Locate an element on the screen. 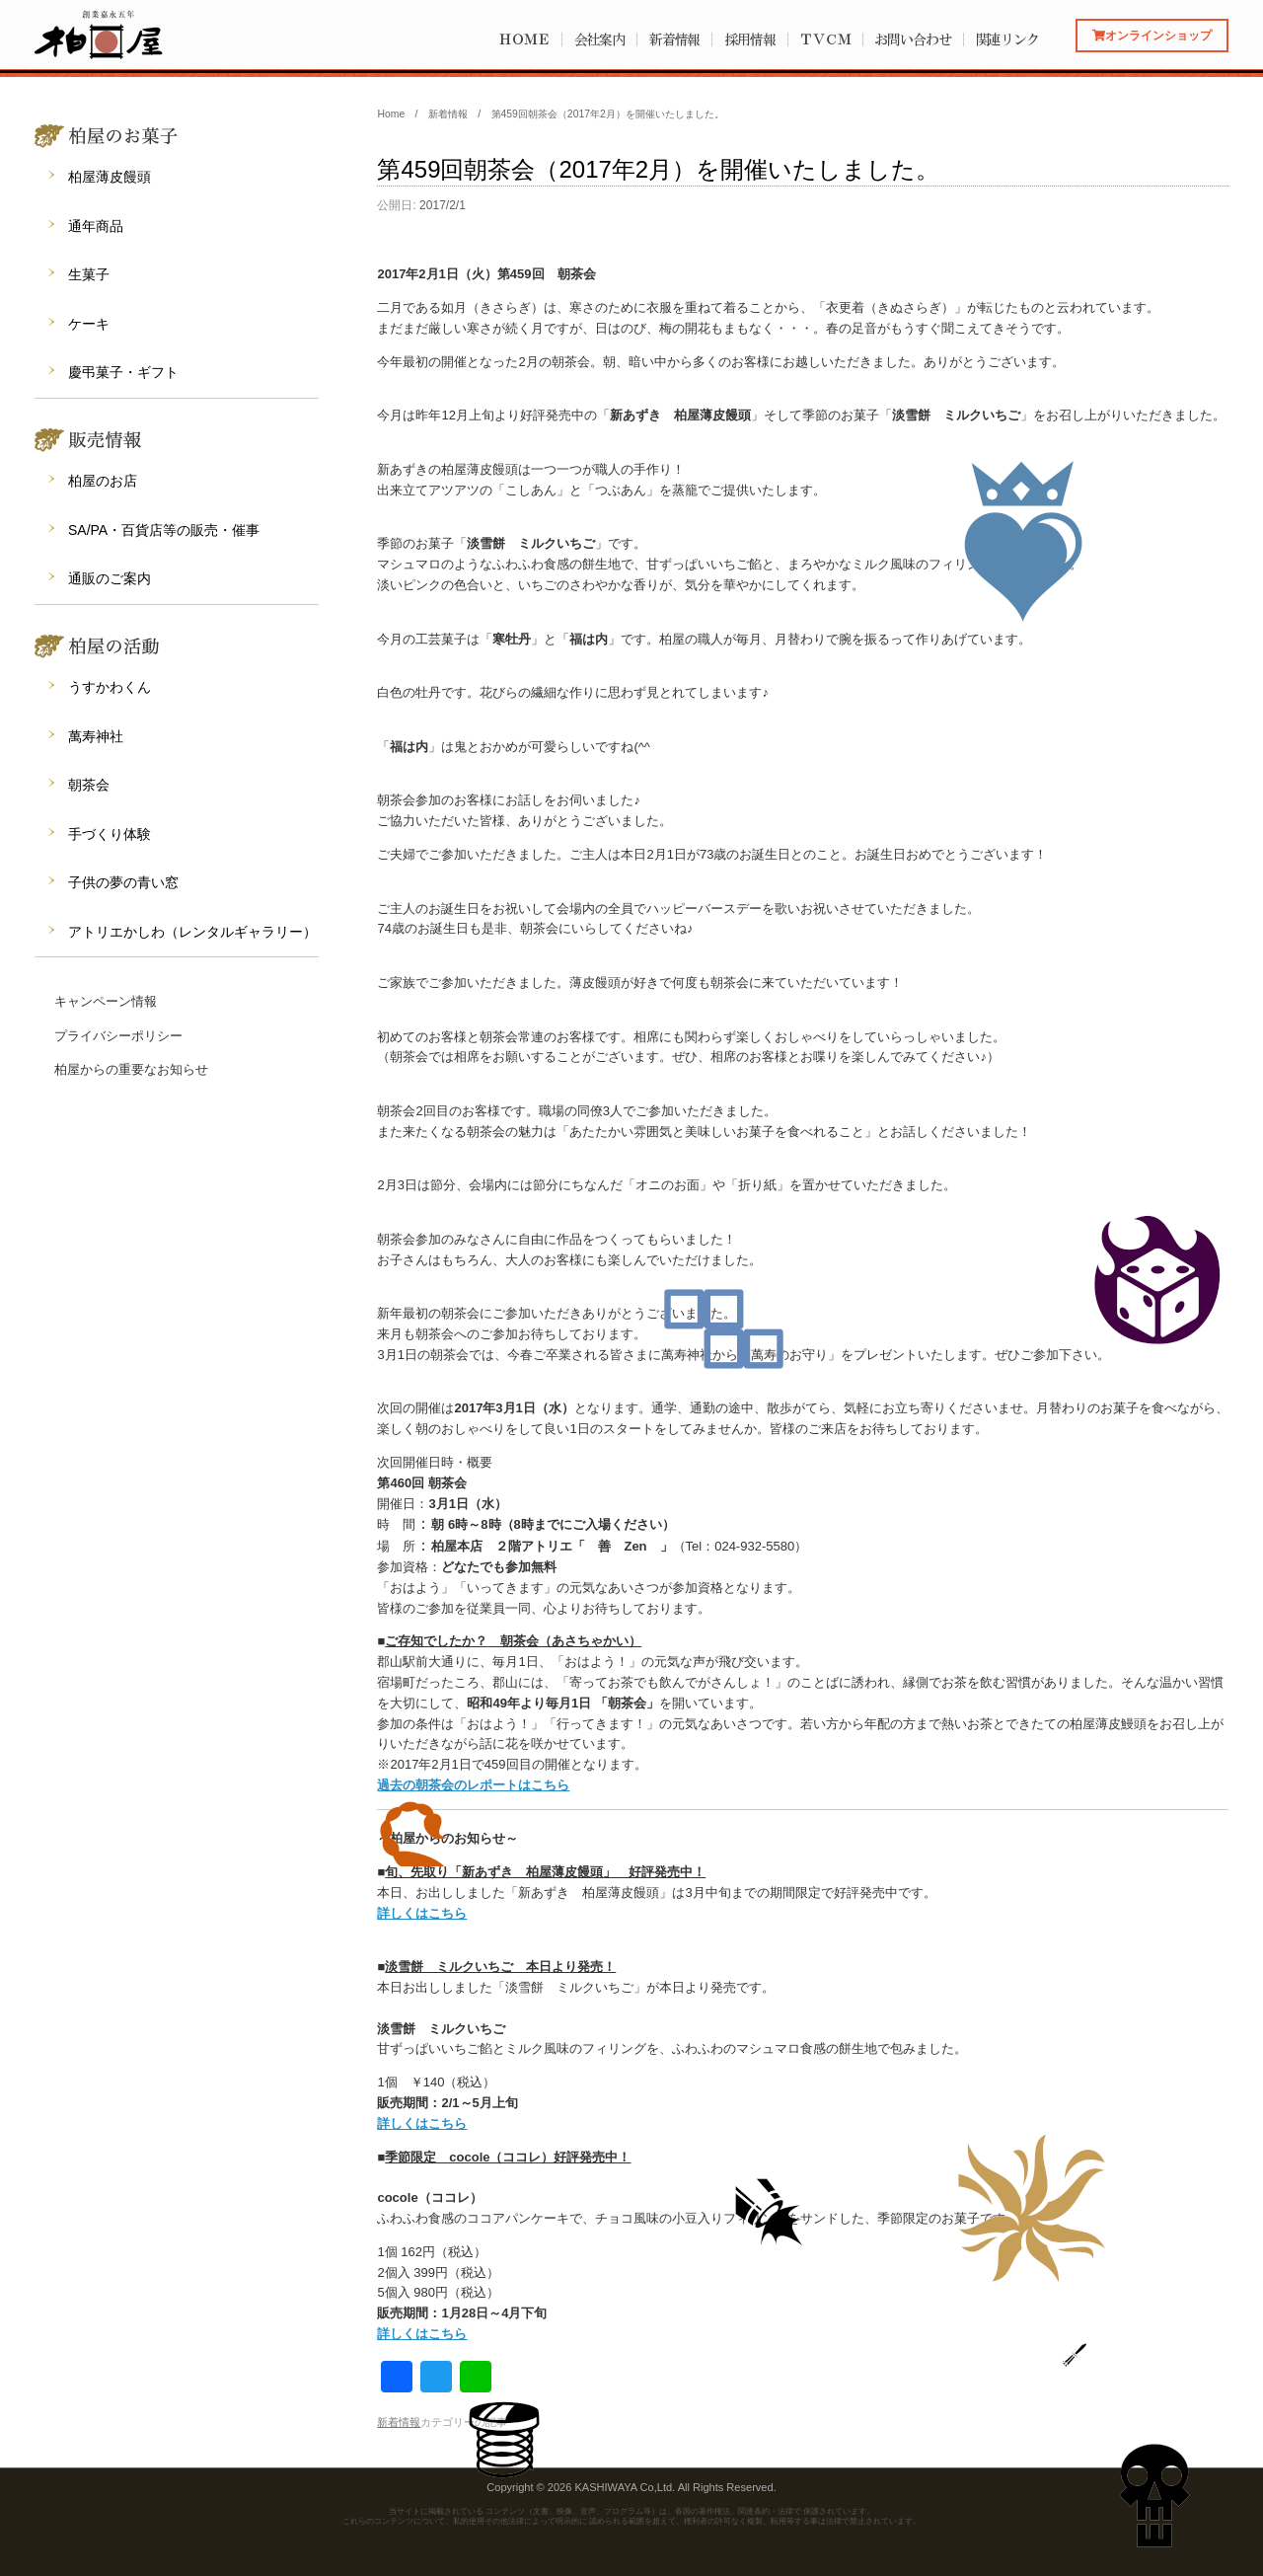  rotate or place a z-shaped tetris block is located at coordinates (723, 1328).